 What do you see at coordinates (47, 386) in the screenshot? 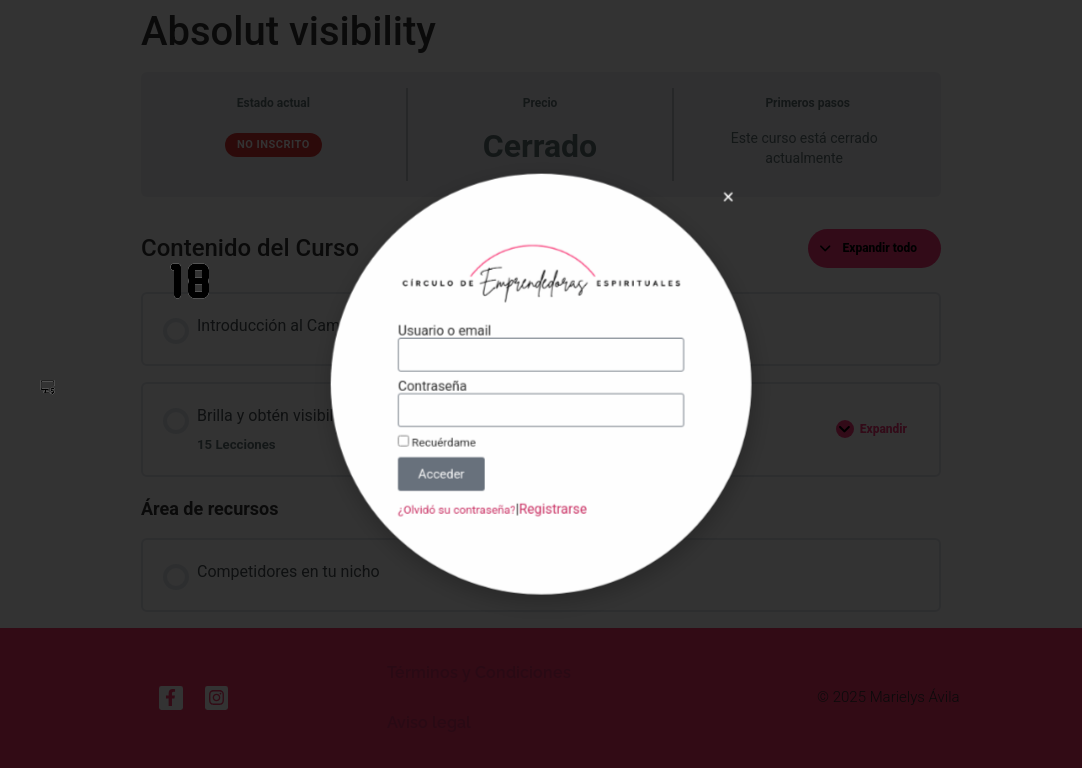
I see `access desktop payment or billing settings` at bounding box center [47, 386].